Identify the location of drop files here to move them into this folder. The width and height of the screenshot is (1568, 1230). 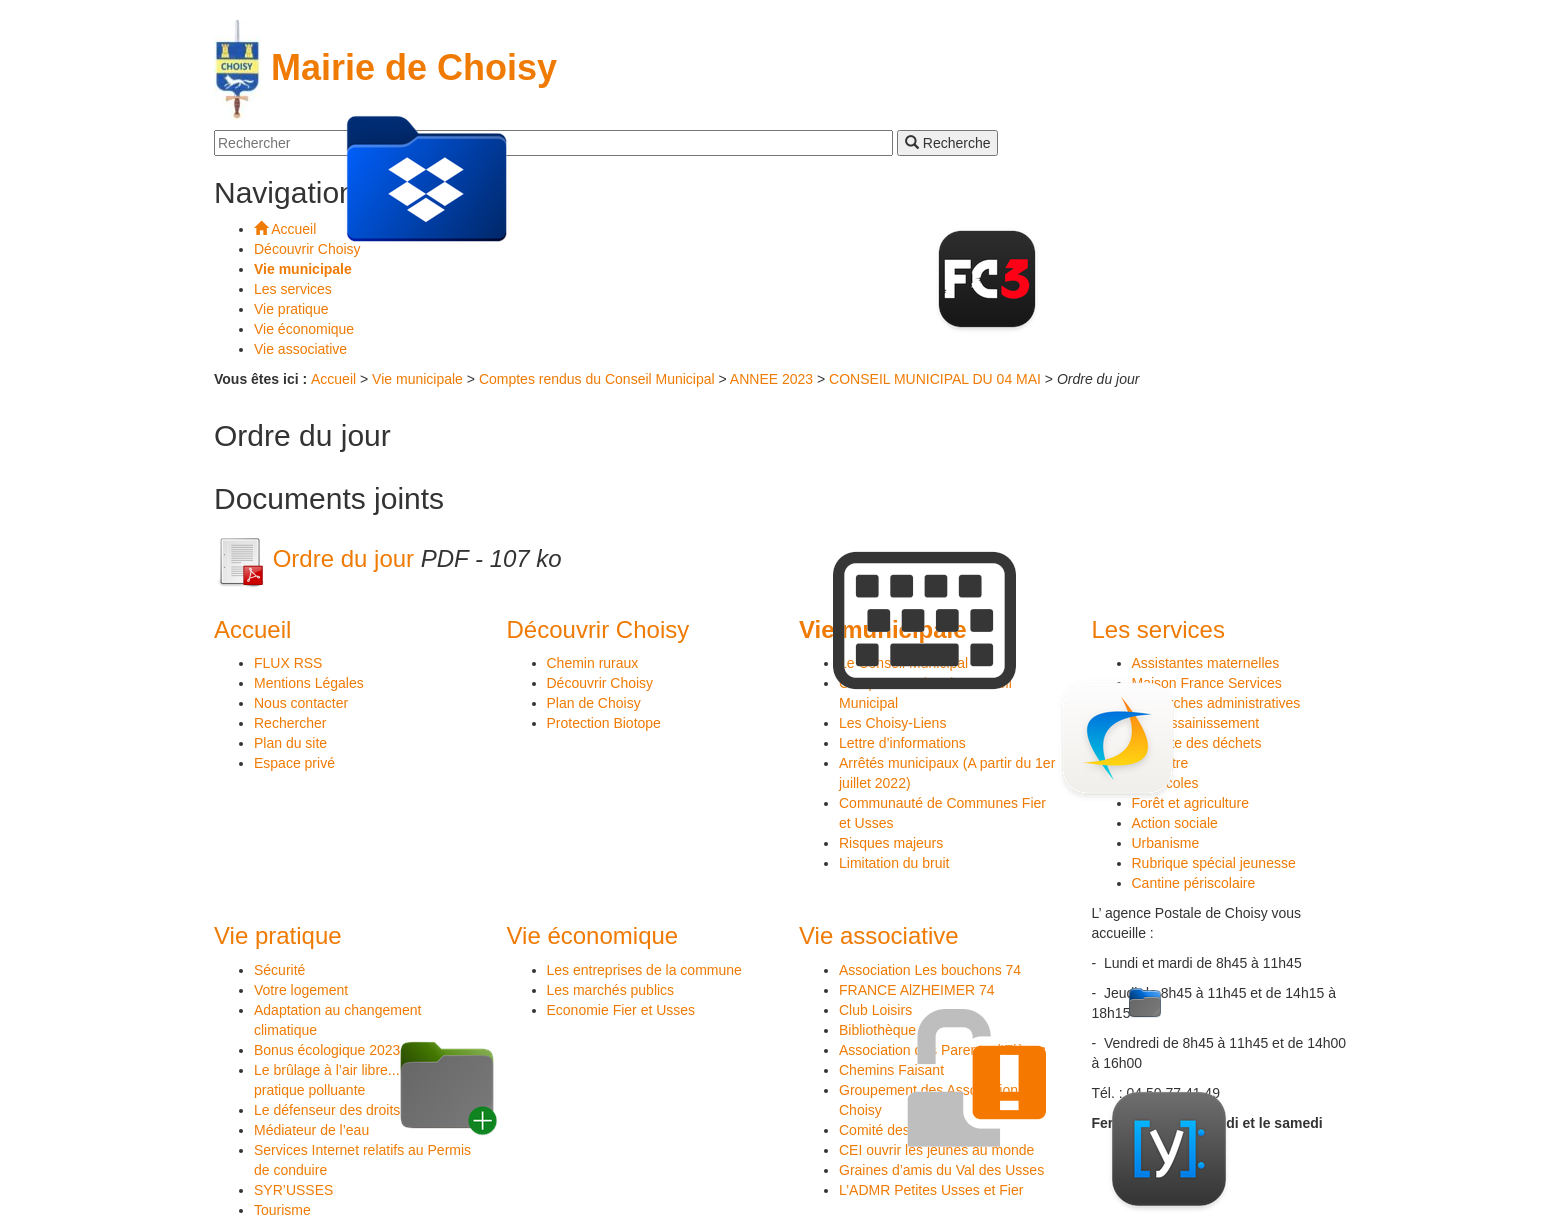
(1145, 1002).